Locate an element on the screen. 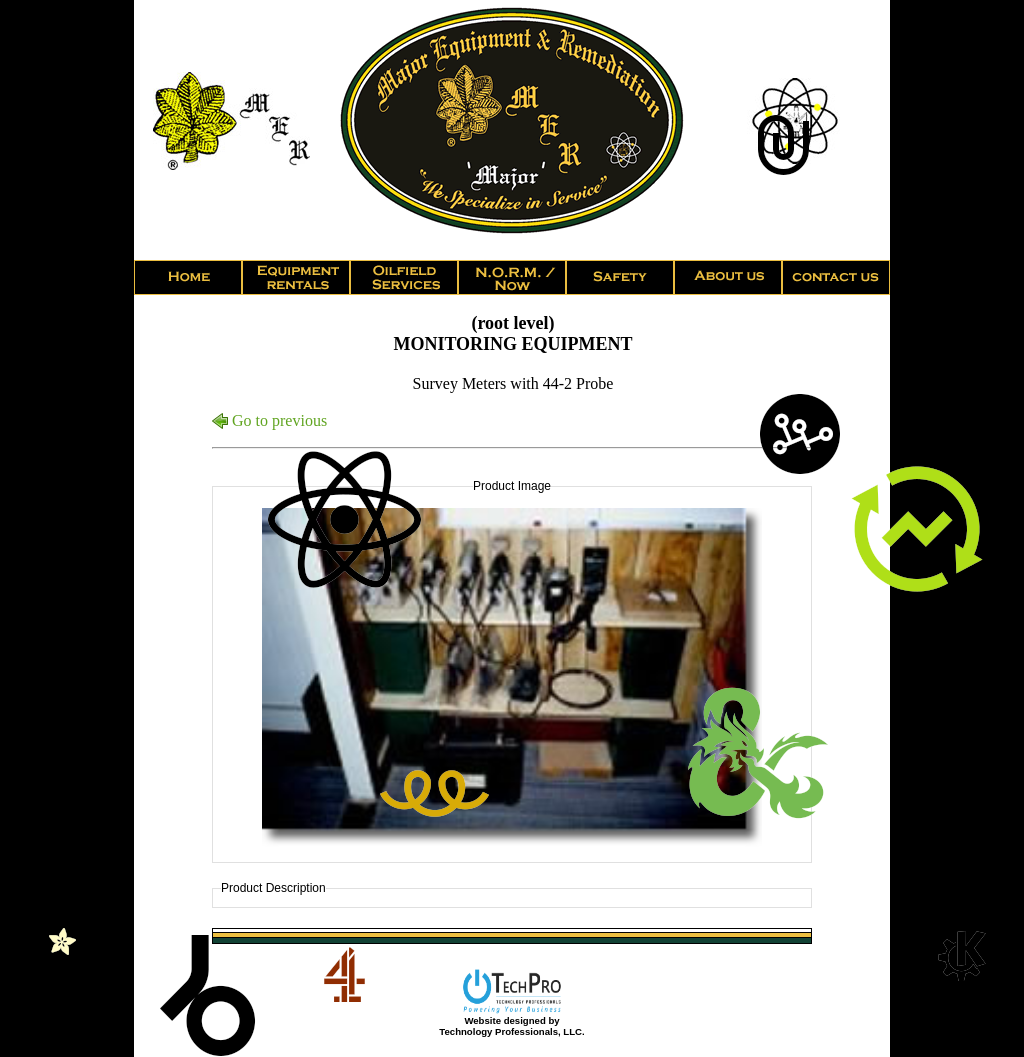  open namuwiki website is located at coordinates (800, 434).